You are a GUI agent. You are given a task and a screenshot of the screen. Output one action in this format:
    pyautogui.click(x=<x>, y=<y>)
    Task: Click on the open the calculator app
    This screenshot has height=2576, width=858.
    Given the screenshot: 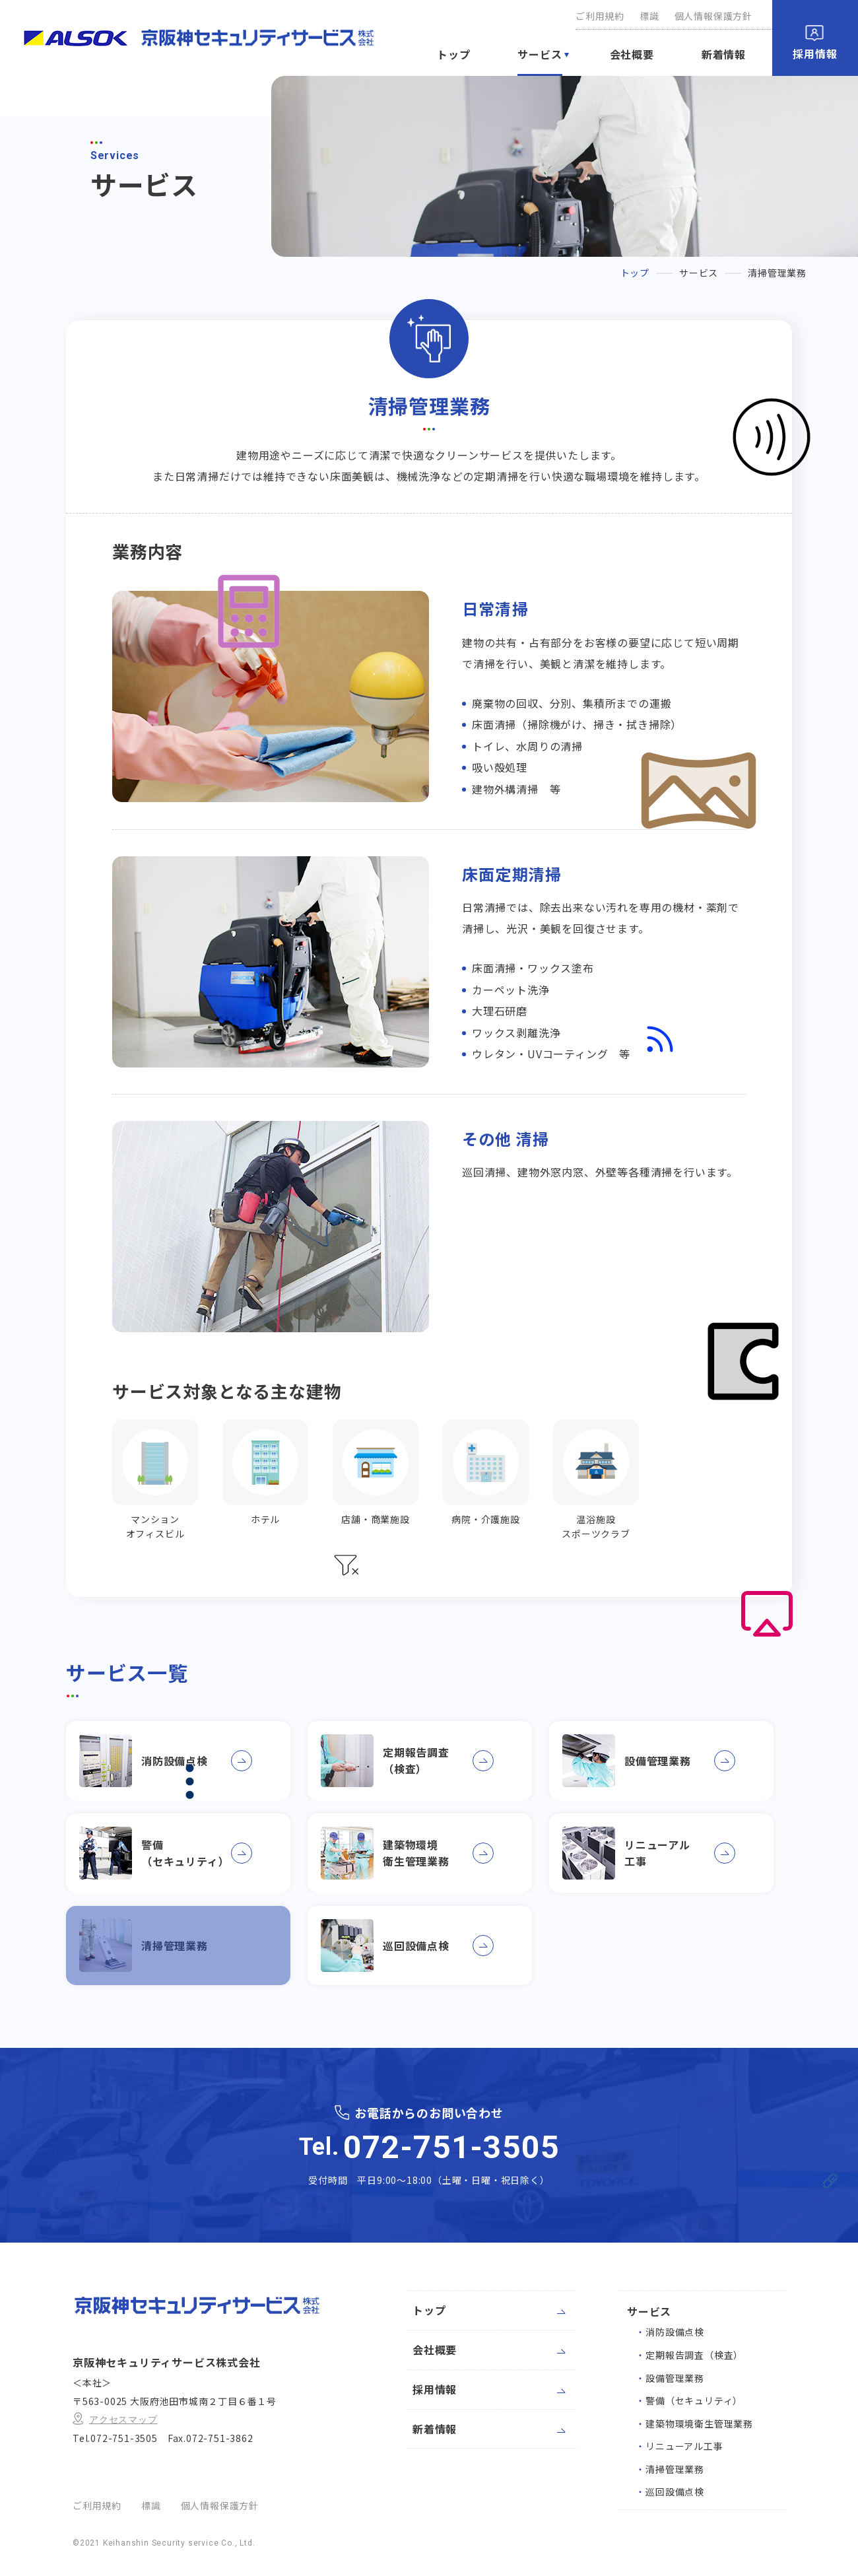 What is the action you would take?
    pyautogui.click(x=249, y=611)
    